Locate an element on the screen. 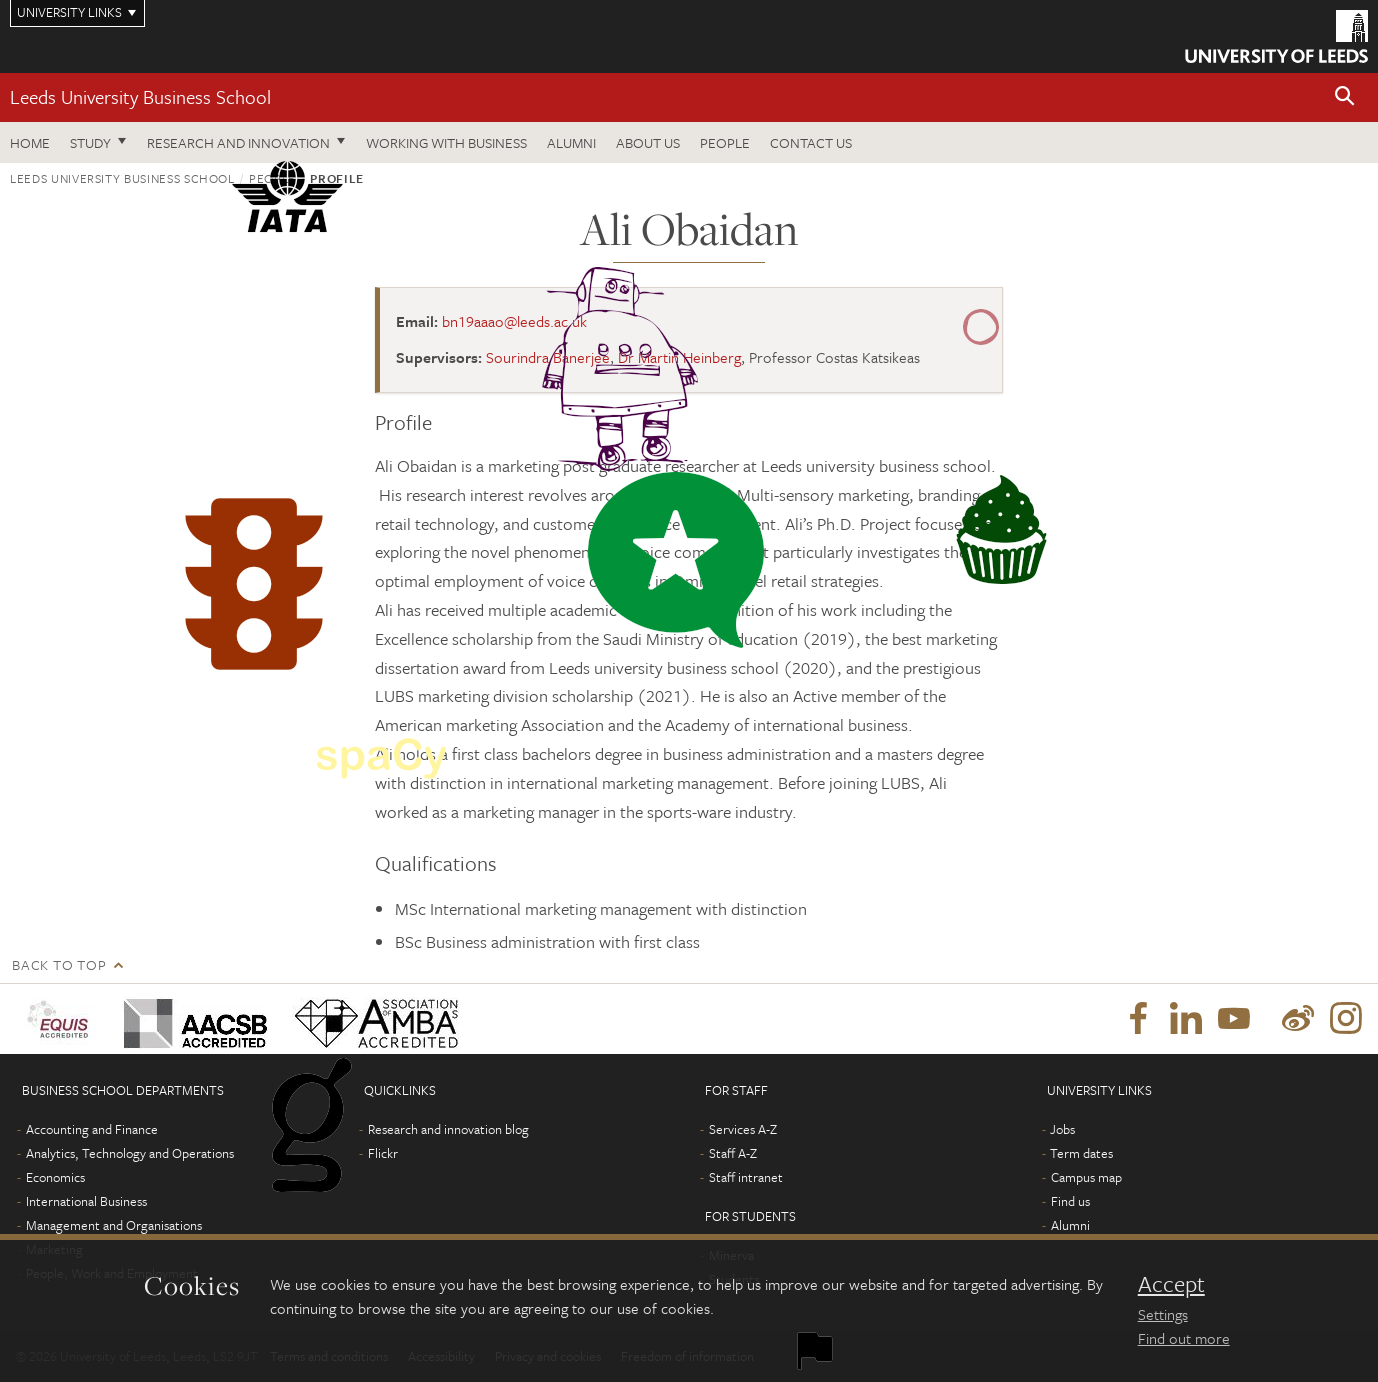 This screenshot has width=1378, height=1382. visit instructables website or app is located at coordinates (620, 369).